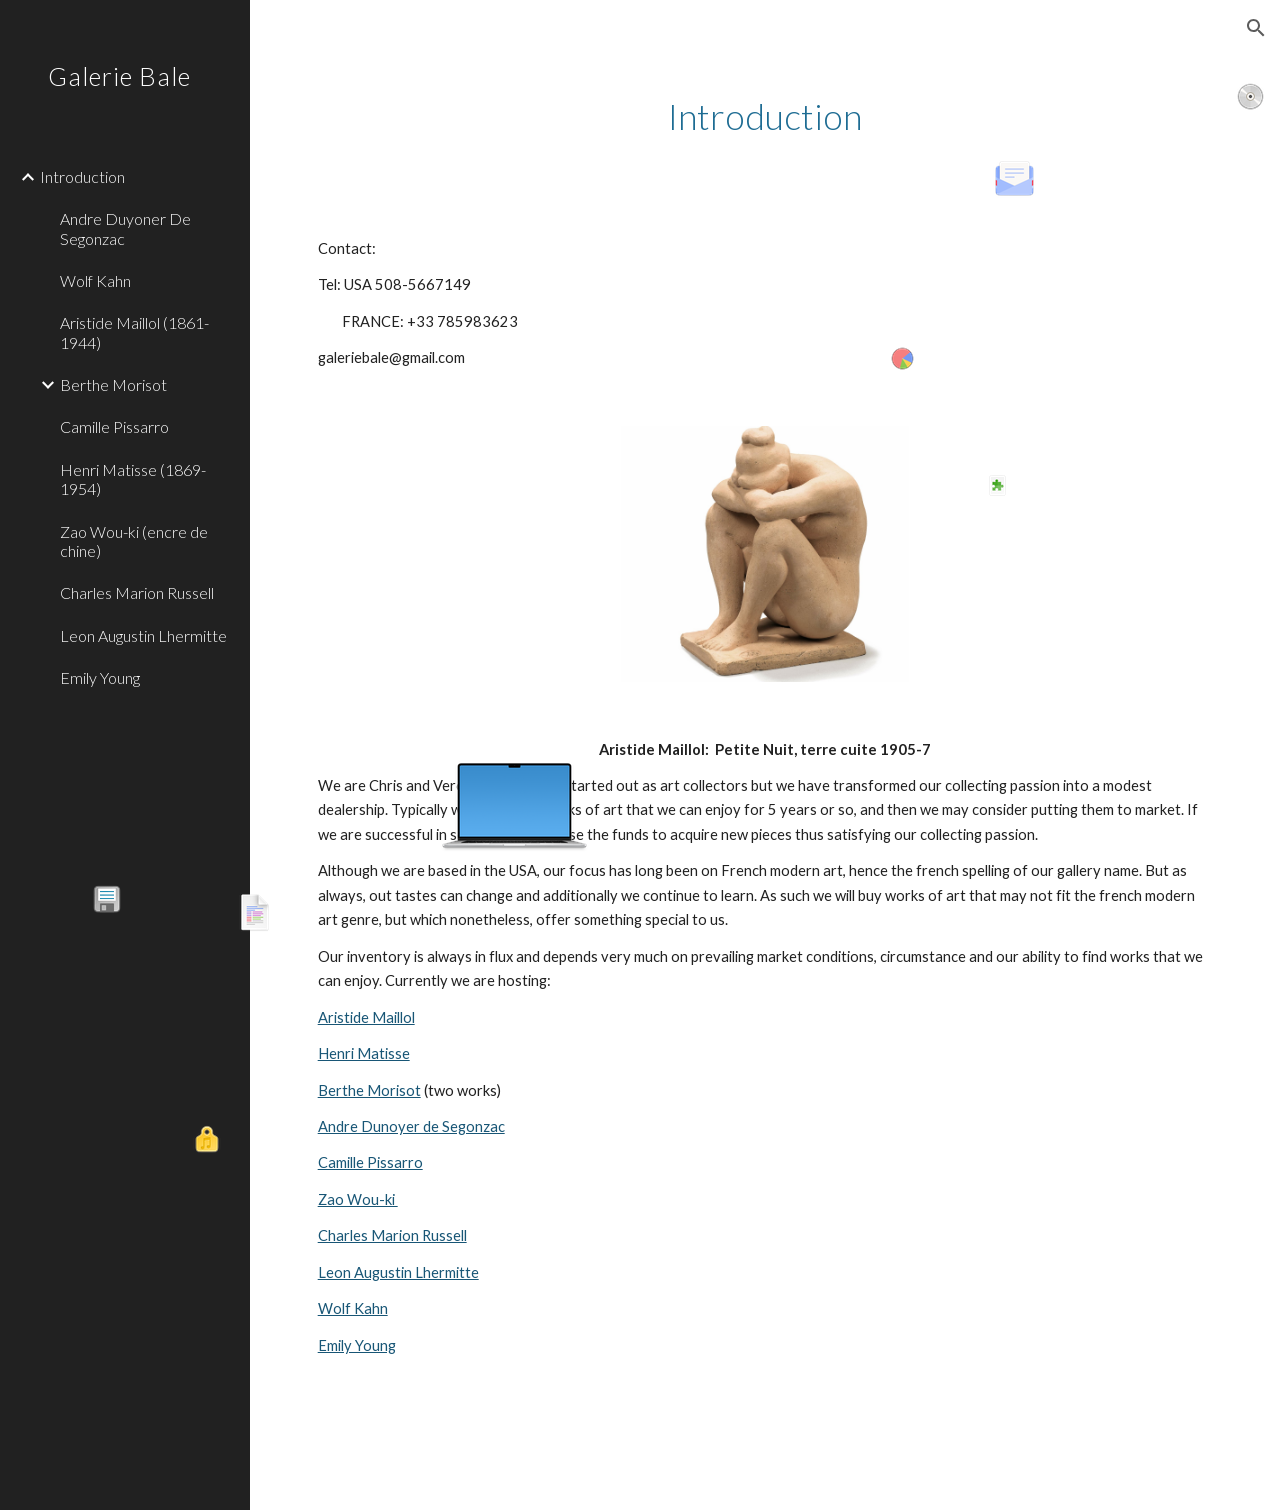 The height and width of the screenshot is (1510, 1280). I want to click on macbook air 15-inch device icon, so click(514, 798).